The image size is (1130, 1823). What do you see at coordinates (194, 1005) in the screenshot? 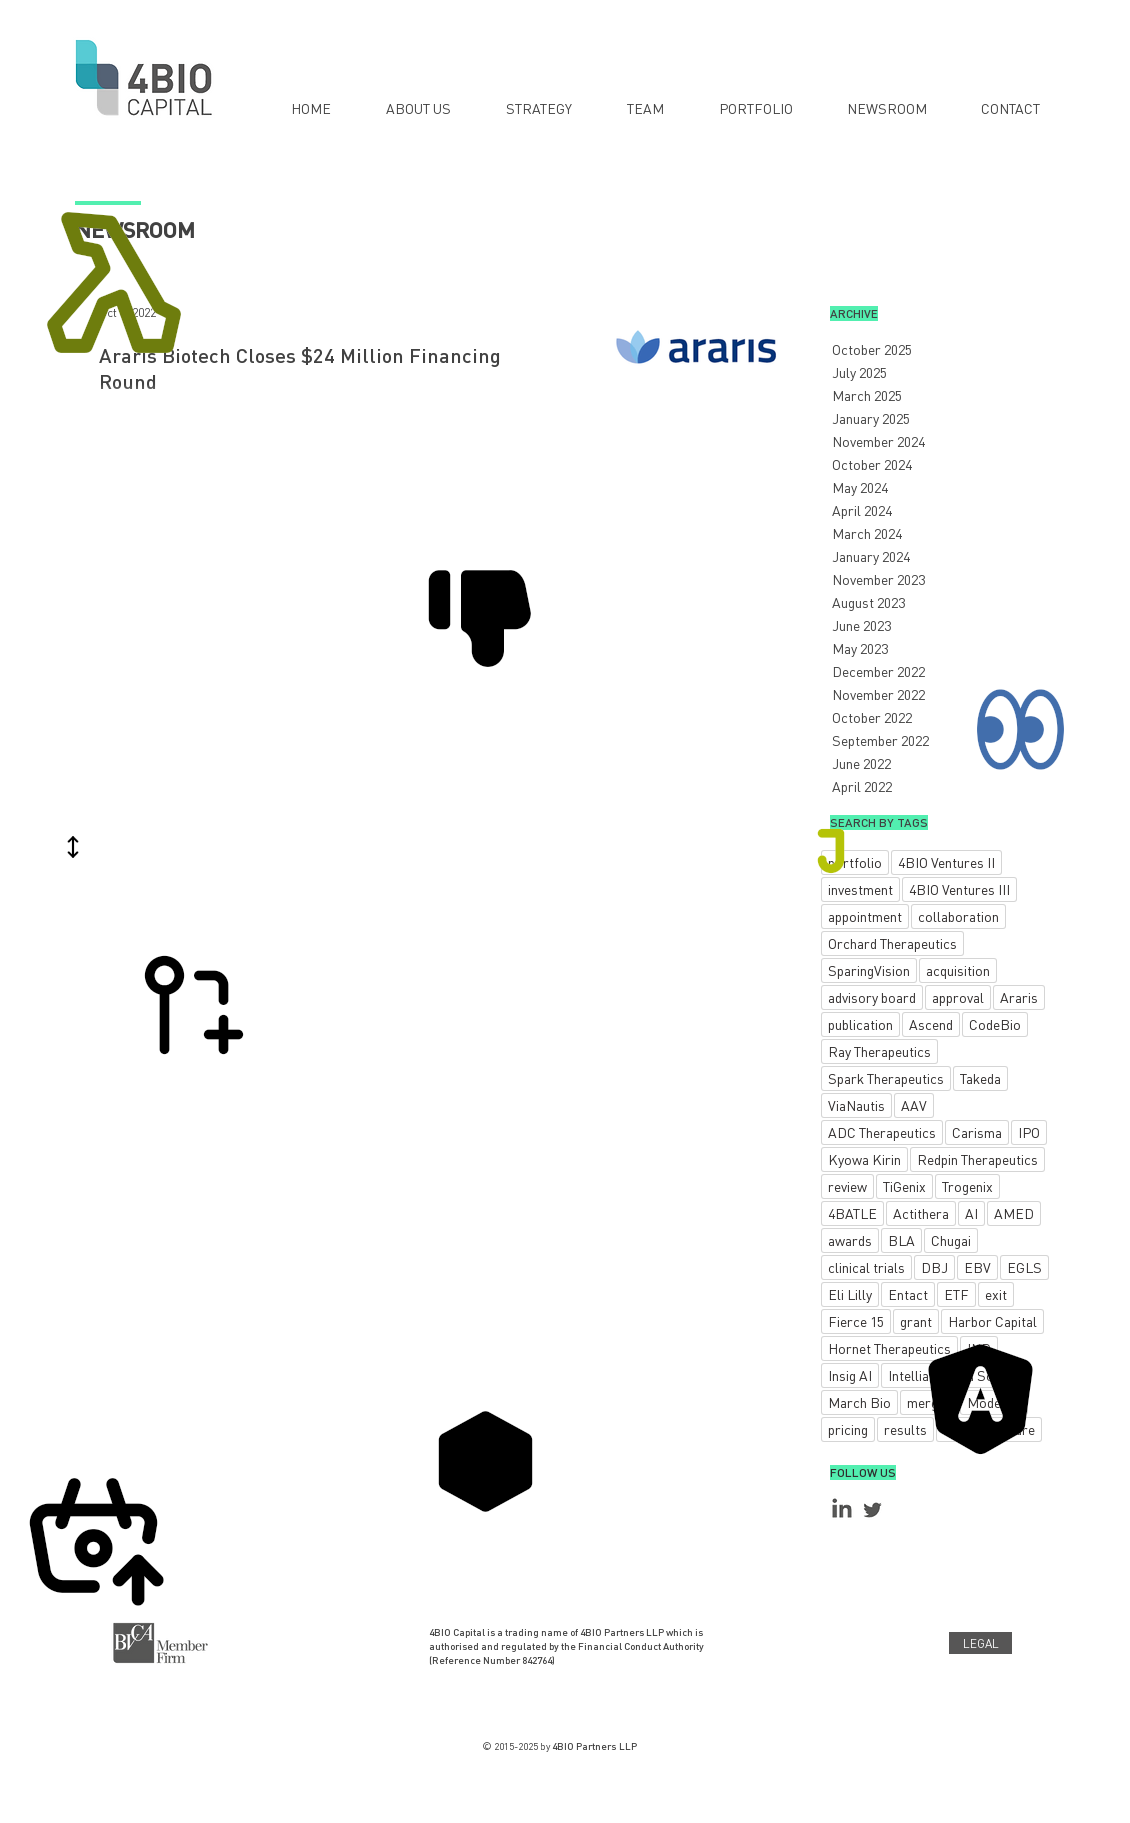
I see `create a new pull request` at bounding box center [194, 1005].